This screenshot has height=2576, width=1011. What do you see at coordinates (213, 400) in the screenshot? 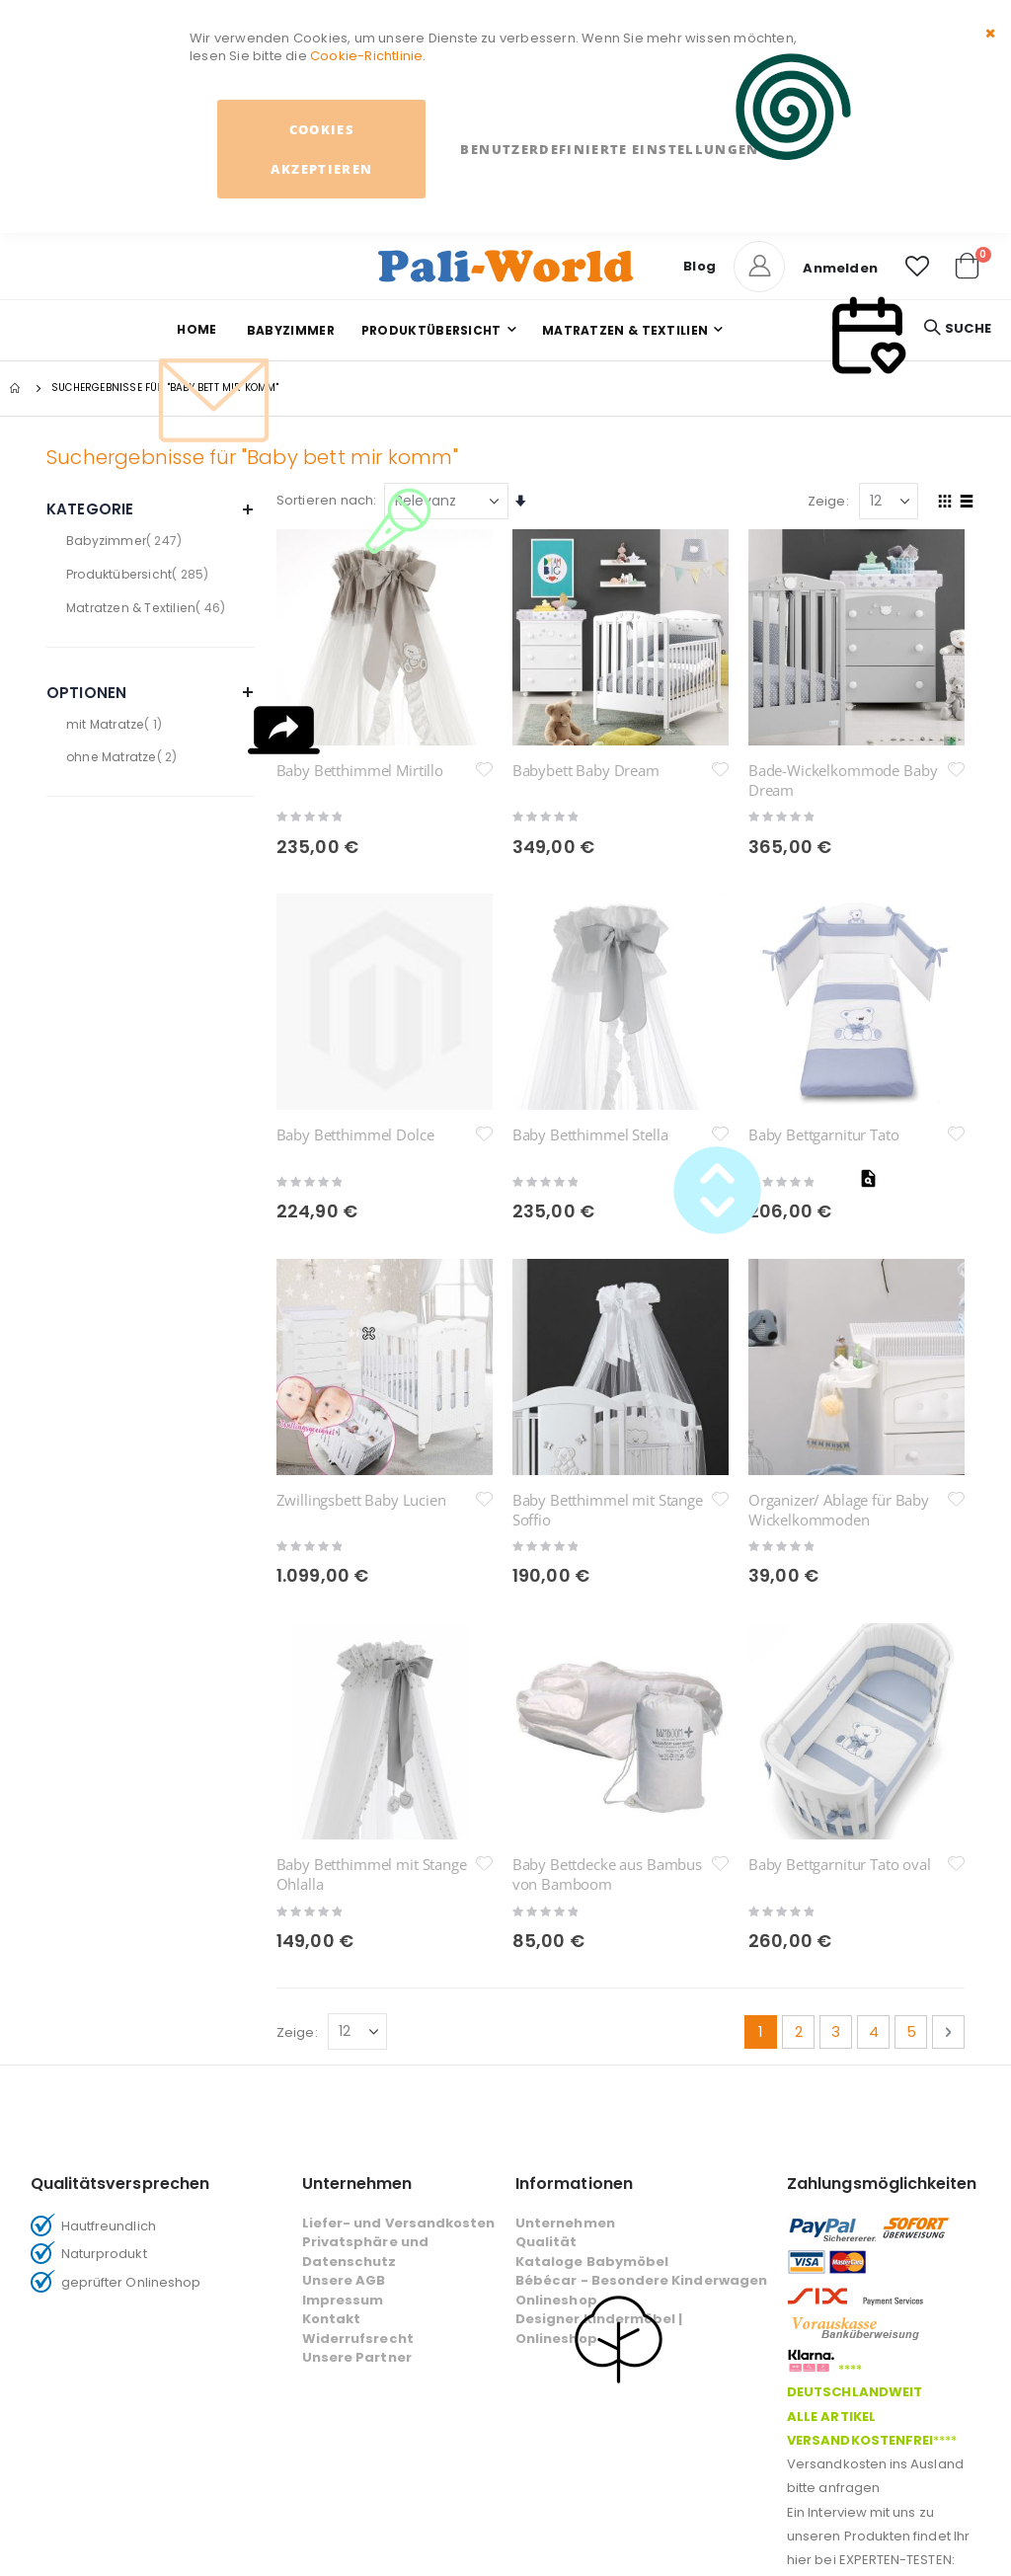
I see `access your inbox or messages` at bounding box center [213, 400].